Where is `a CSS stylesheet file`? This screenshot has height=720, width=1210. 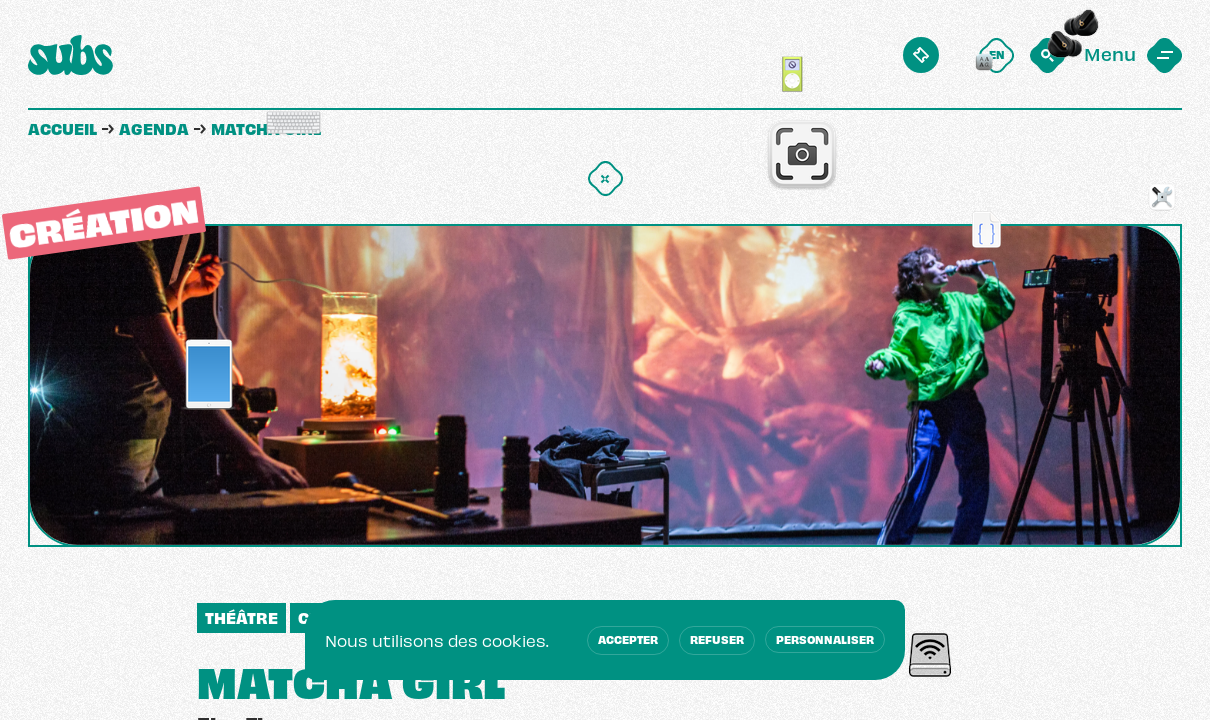
a CSS stylesheet file is located at coordinates (986, 229).